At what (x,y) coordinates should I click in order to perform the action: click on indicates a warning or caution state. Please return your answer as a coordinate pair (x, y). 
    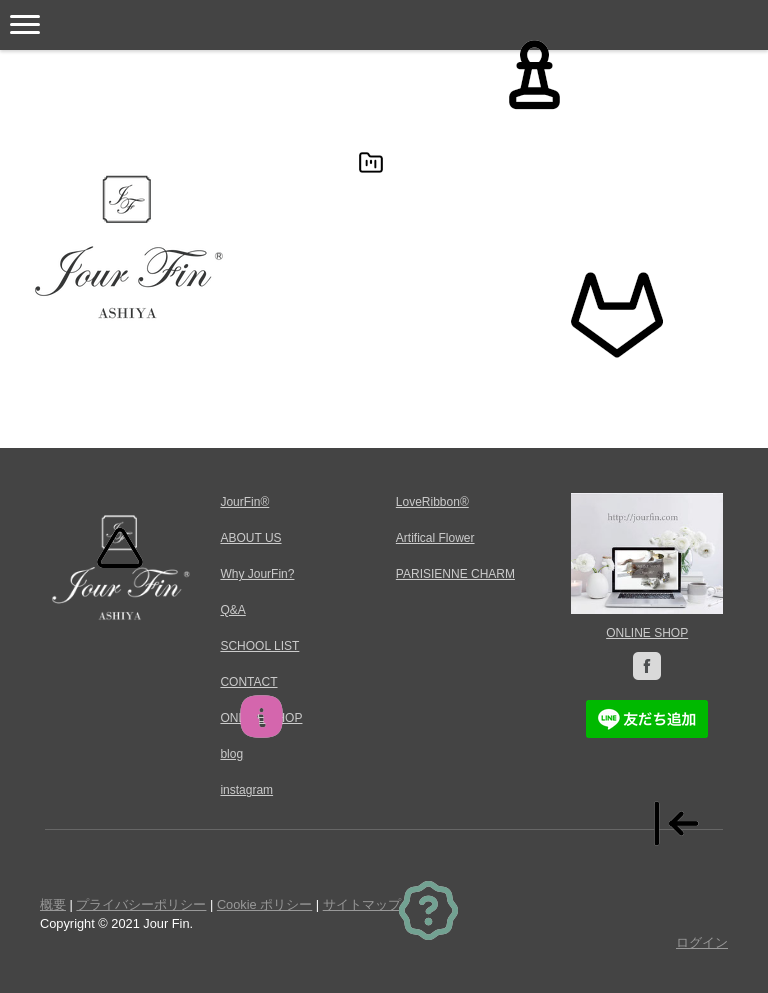
    Looking at the image, I should click on (120, 548).